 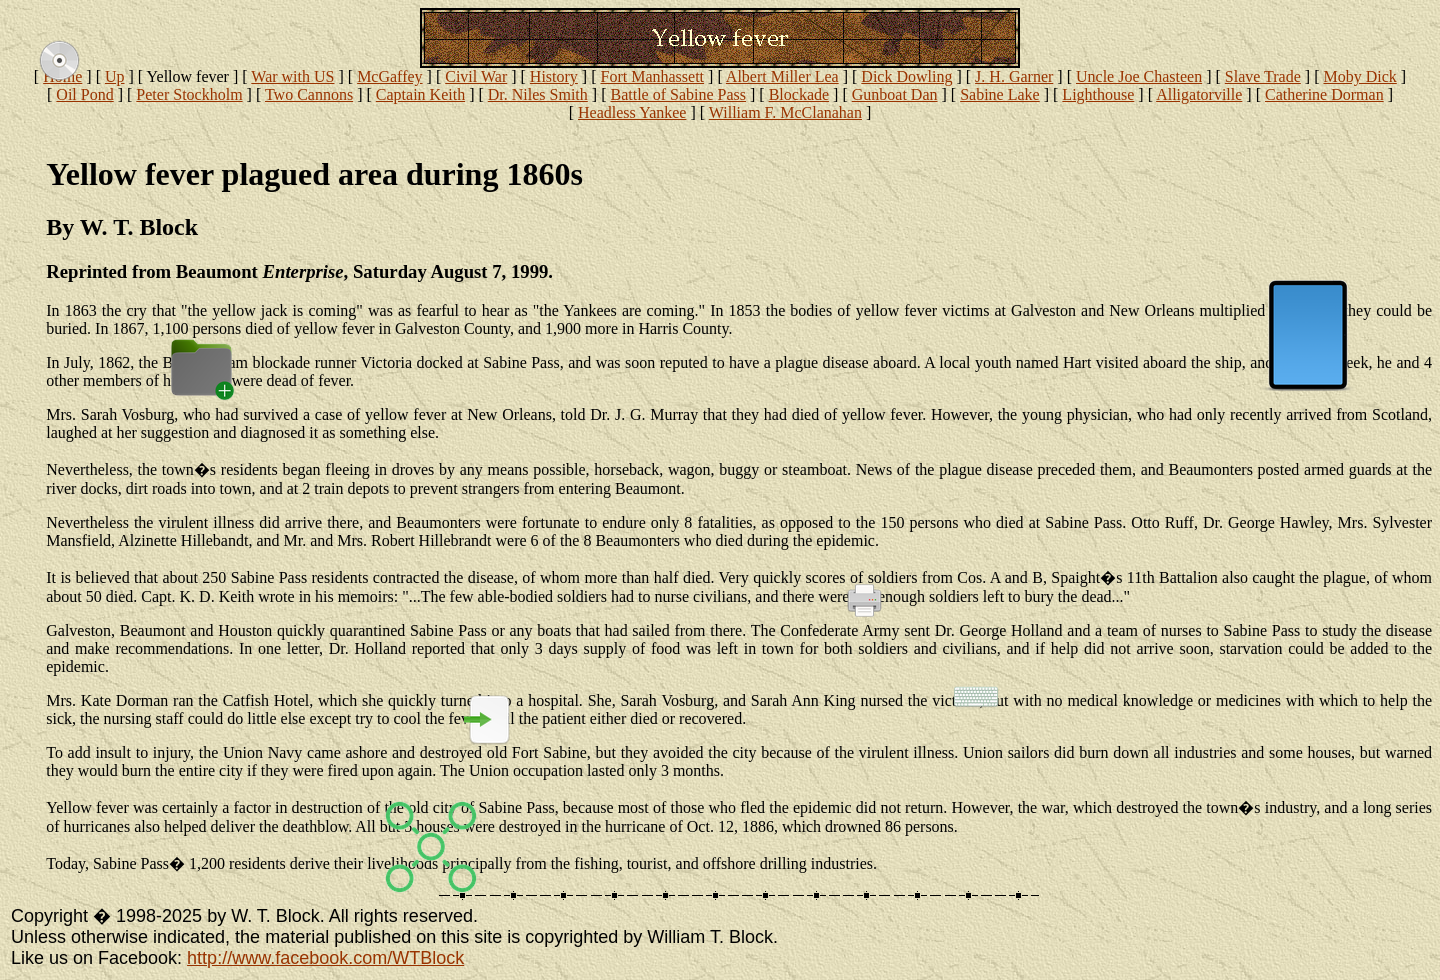 I want to click on create a new folder, so click(x=201, y=367).